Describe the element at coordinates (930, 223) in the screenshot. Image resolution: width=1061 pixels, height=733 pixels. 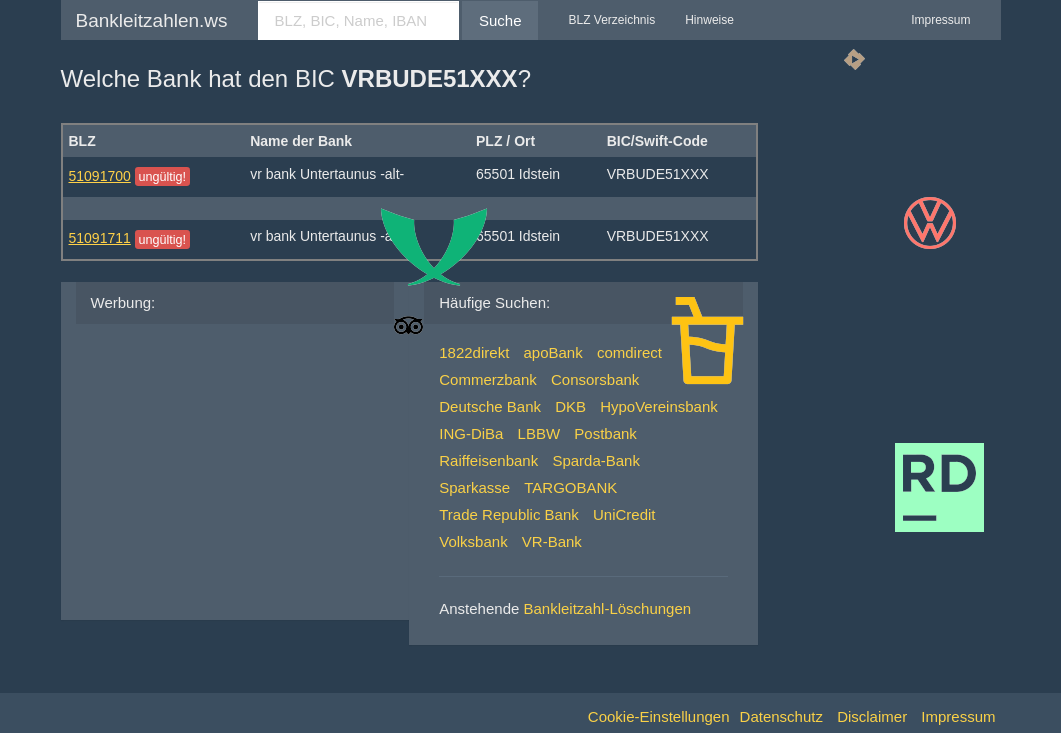
I see `volkswagen brand logo` at that location.